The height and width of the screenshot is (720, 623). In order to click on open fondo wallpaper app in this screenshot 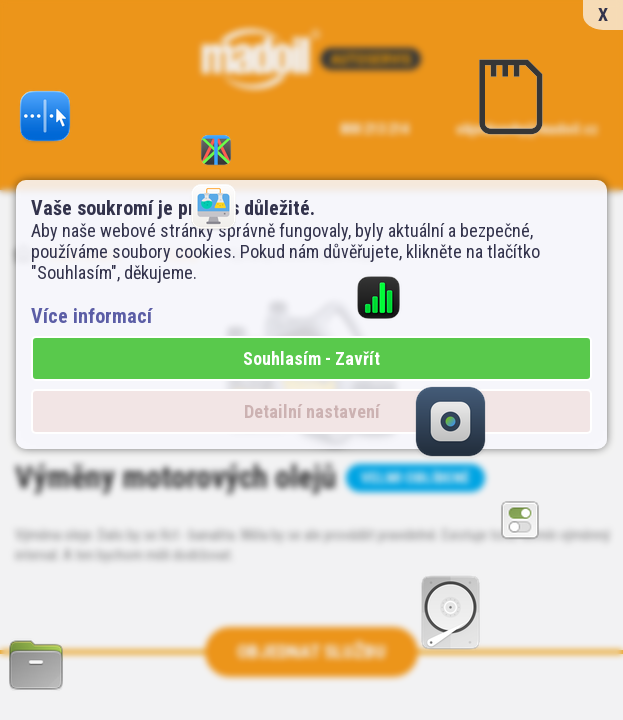, I will do `click(450, 421)`.